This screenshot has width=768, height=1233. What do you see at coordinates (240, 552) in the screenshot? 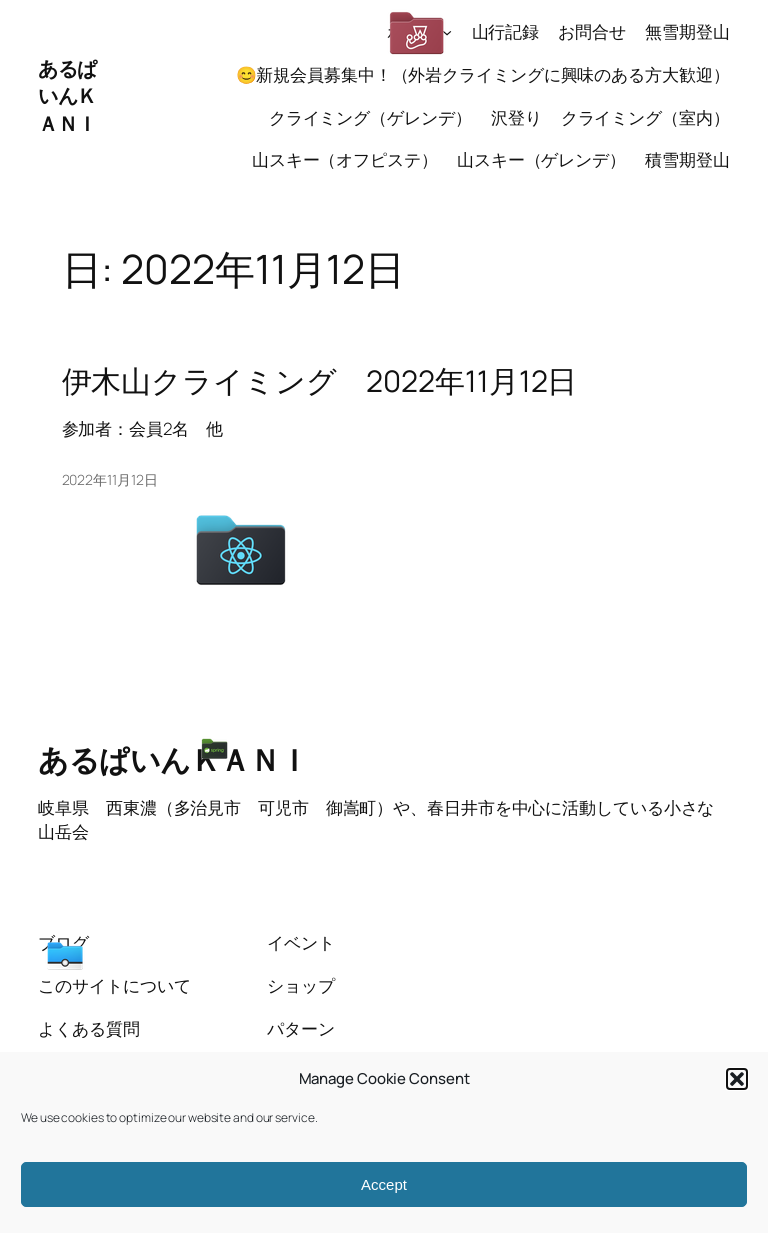
I see `open react project folder` at bounding box center [240, 552].